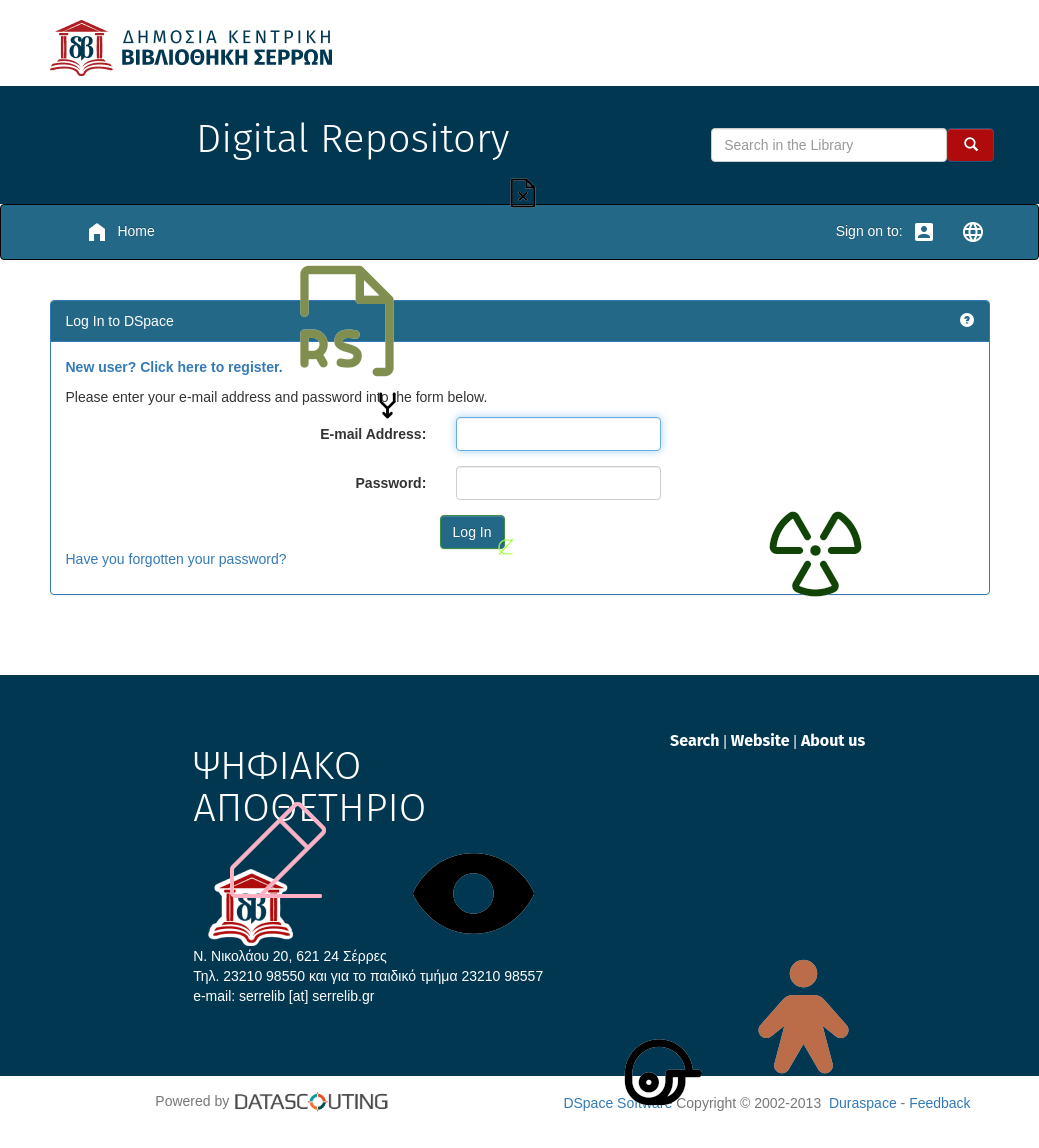 Image resolution: width=1039 pixels, height=1148 pixels. What do you see at coordinates (803, 1018) in the screenshot?
I see `view your profile` at bounding box center [803, 1018].